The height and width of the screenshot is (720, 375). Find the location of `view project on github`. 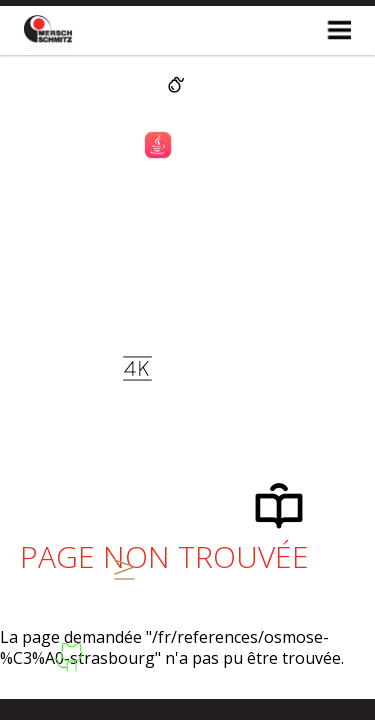

view project on github is located at coordinates (70, 656).